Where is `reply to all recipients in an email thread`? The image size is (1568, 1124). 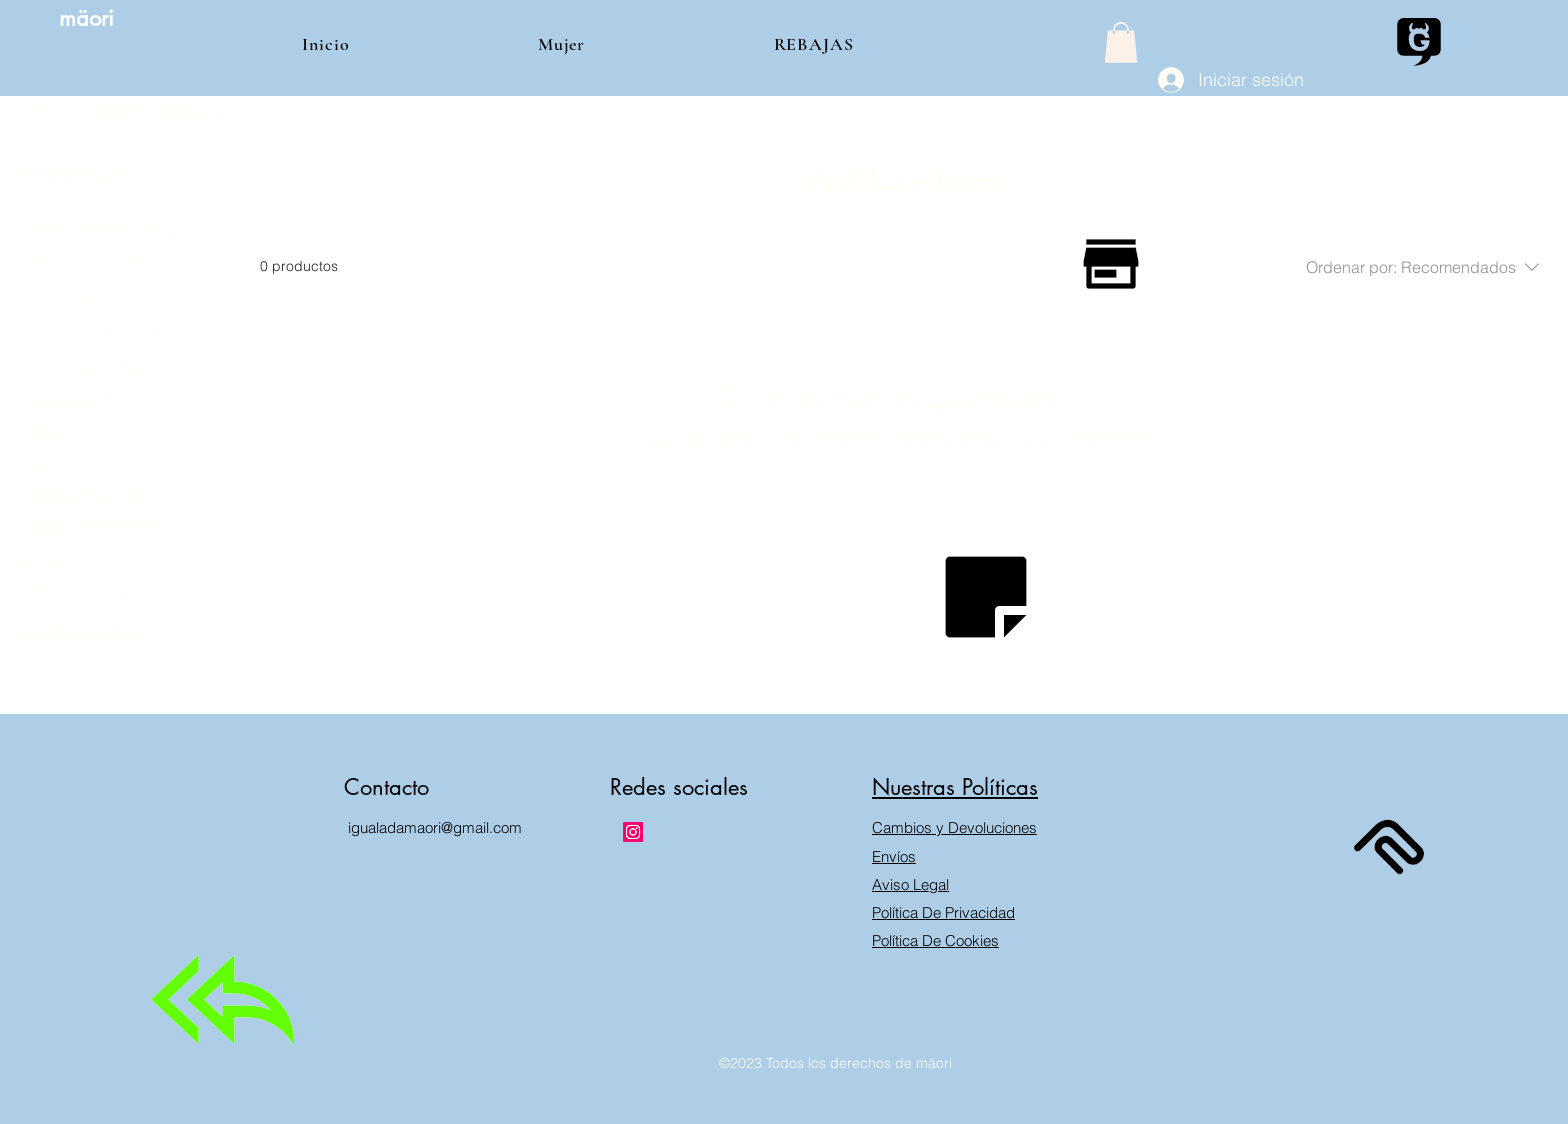 reply to all recipients in an email thread is located at coordinates (222, 999).